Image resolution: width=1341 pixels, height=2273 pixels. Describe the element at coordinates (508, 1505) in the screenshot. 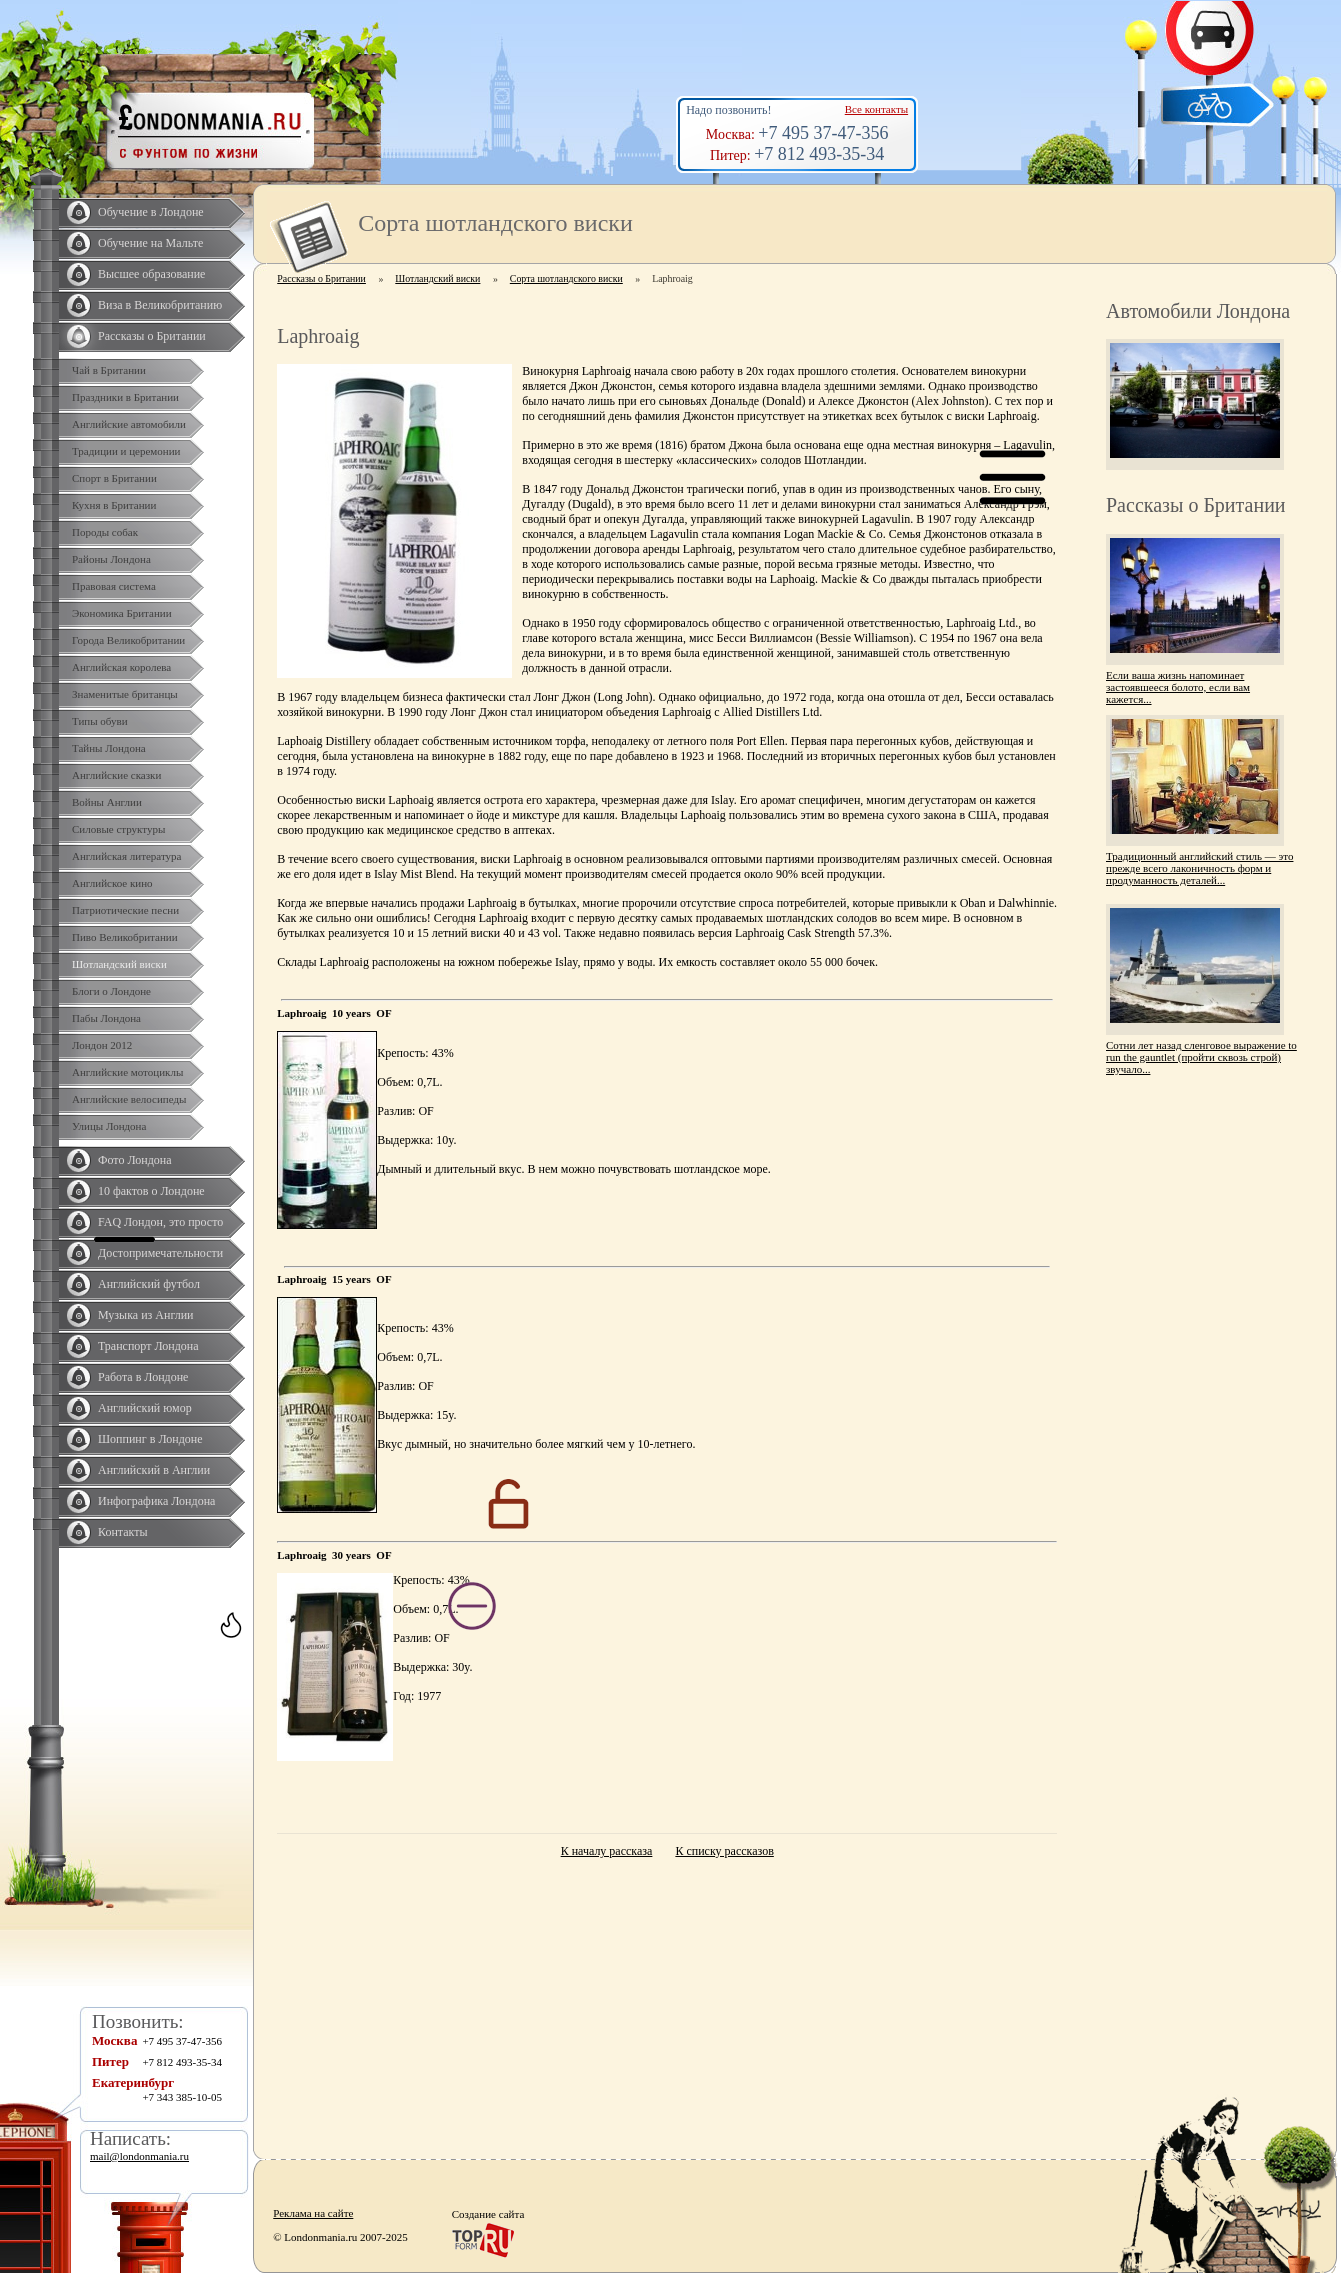

I see `unlock or unsecure an item` at that location.